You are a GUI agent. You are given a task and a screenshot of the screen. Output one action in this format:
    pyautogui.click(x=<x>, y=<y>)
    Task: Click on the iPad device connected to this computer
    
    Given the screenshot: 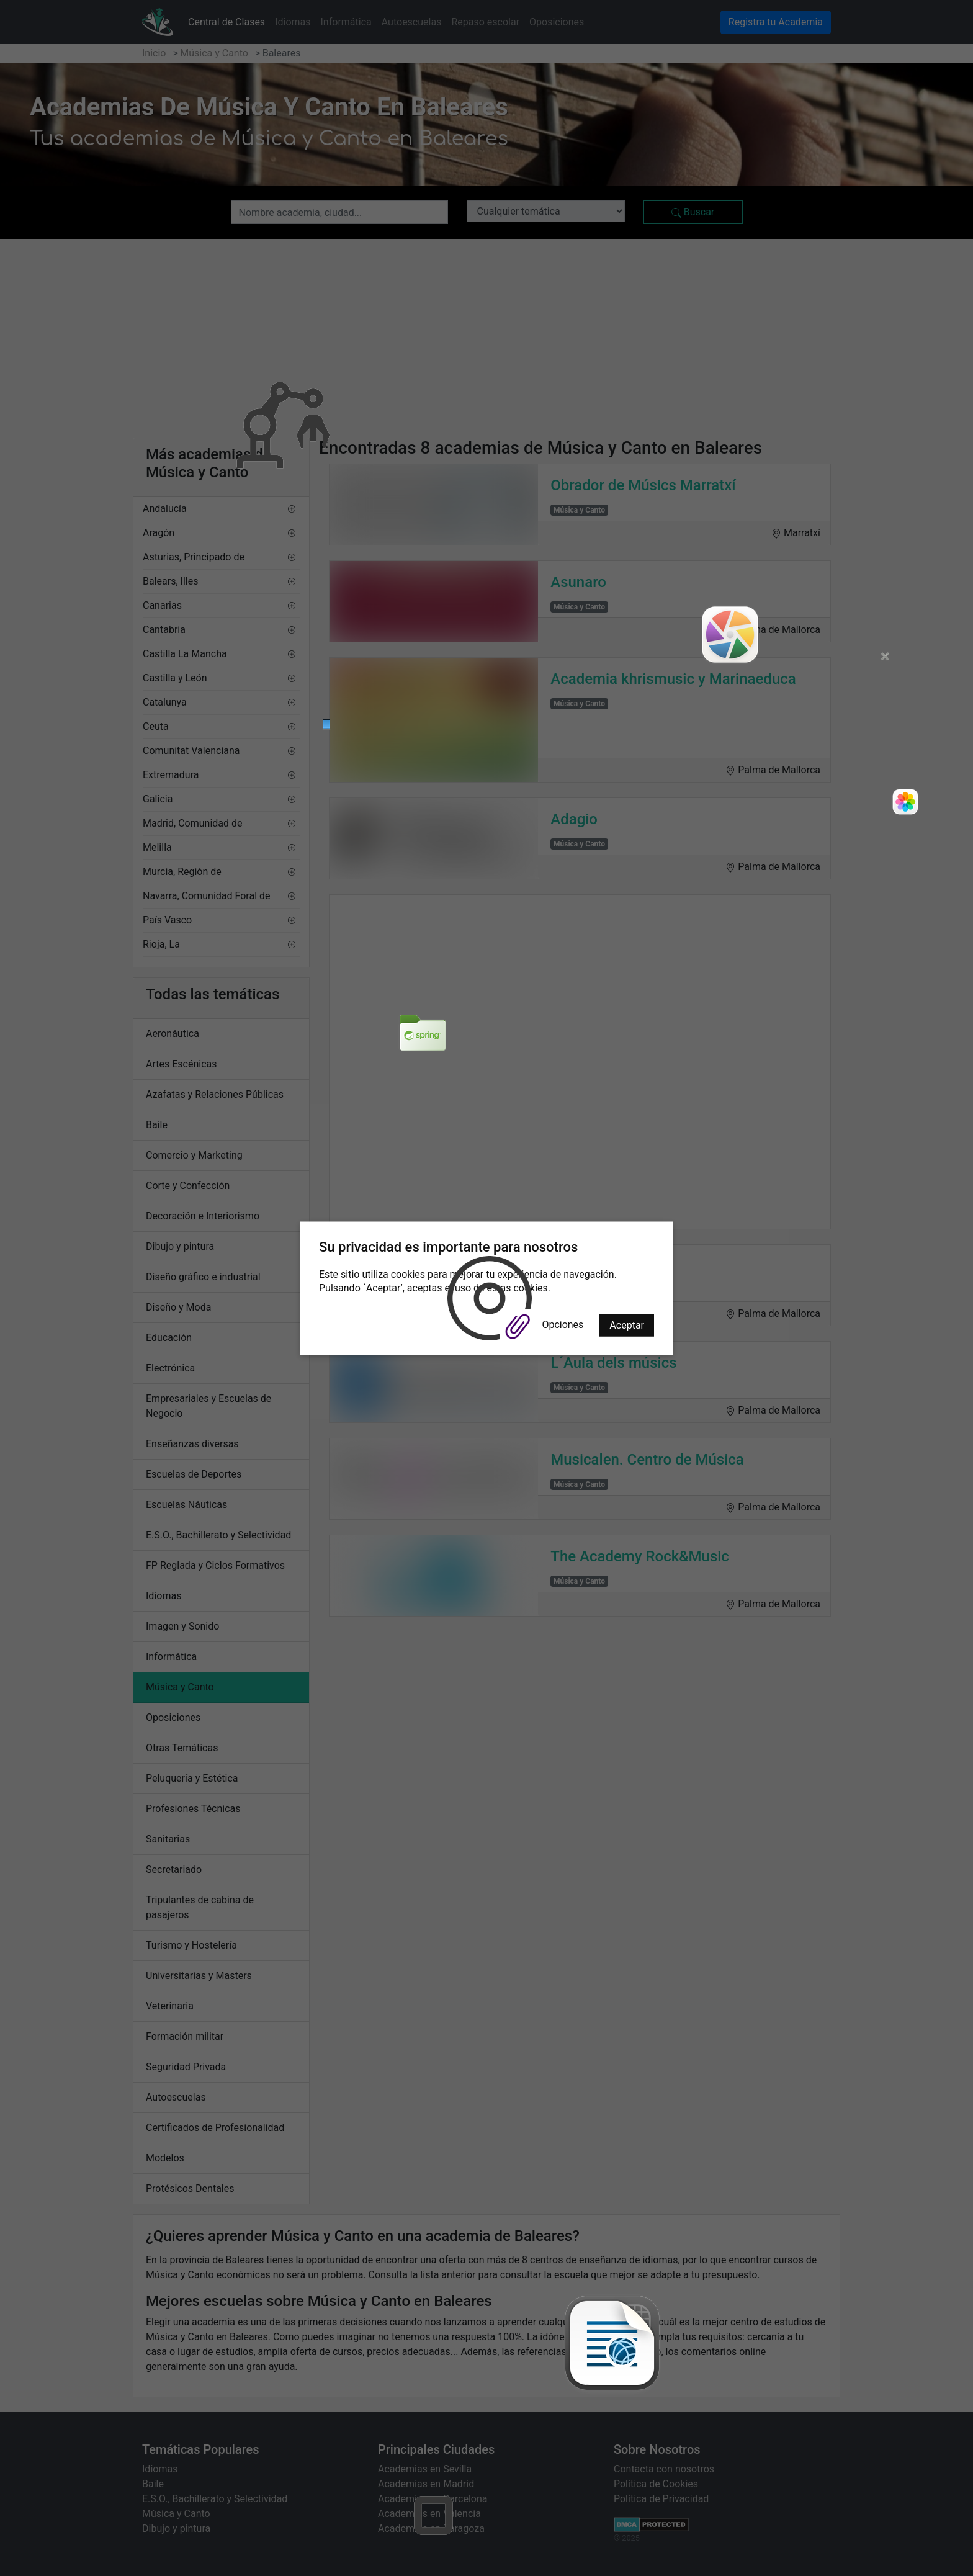 What is the action you would take?
    pyautogui.click(x=326, y=724)
    